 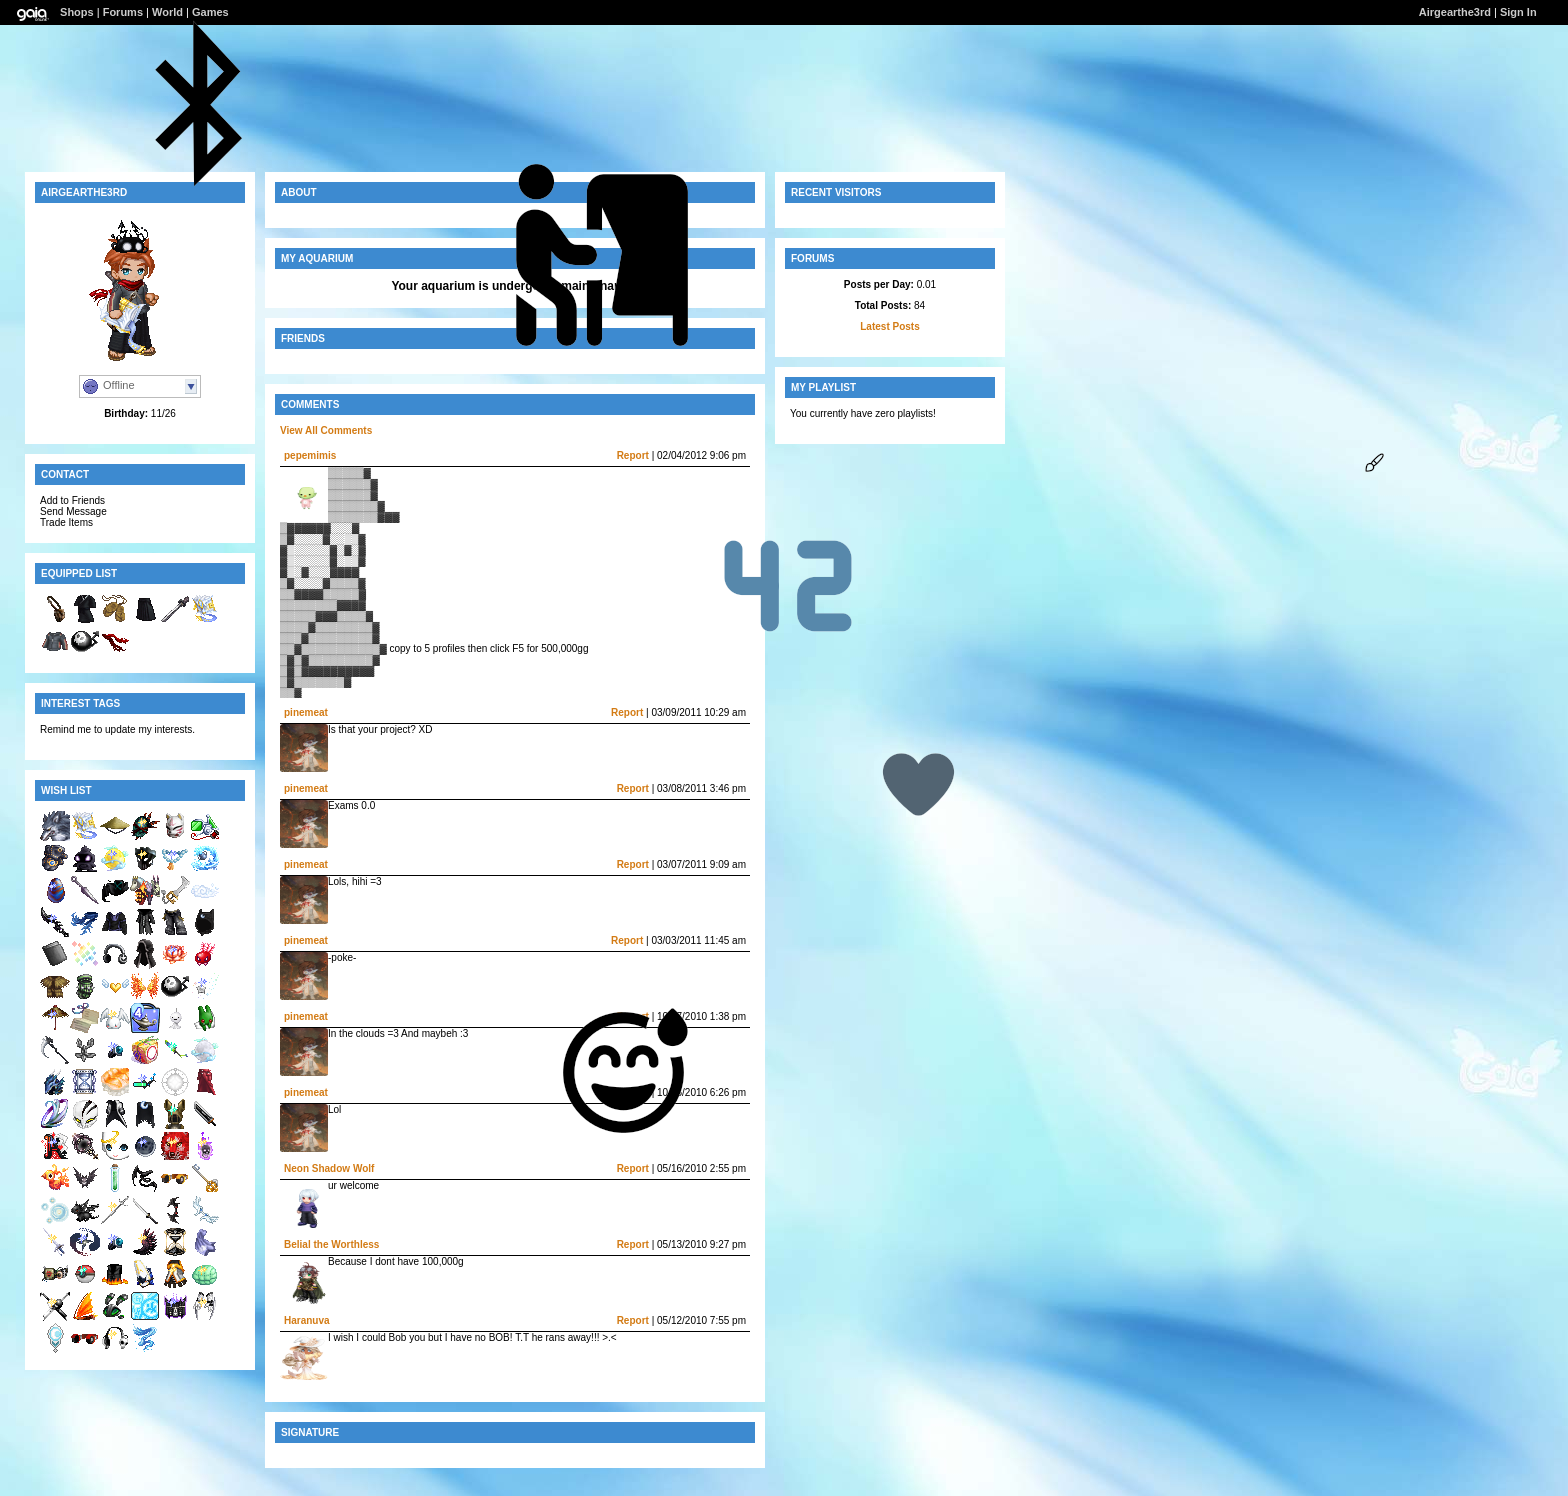 I want to click on react with a nervous or relieved expression, so click(x=623, y=1072).